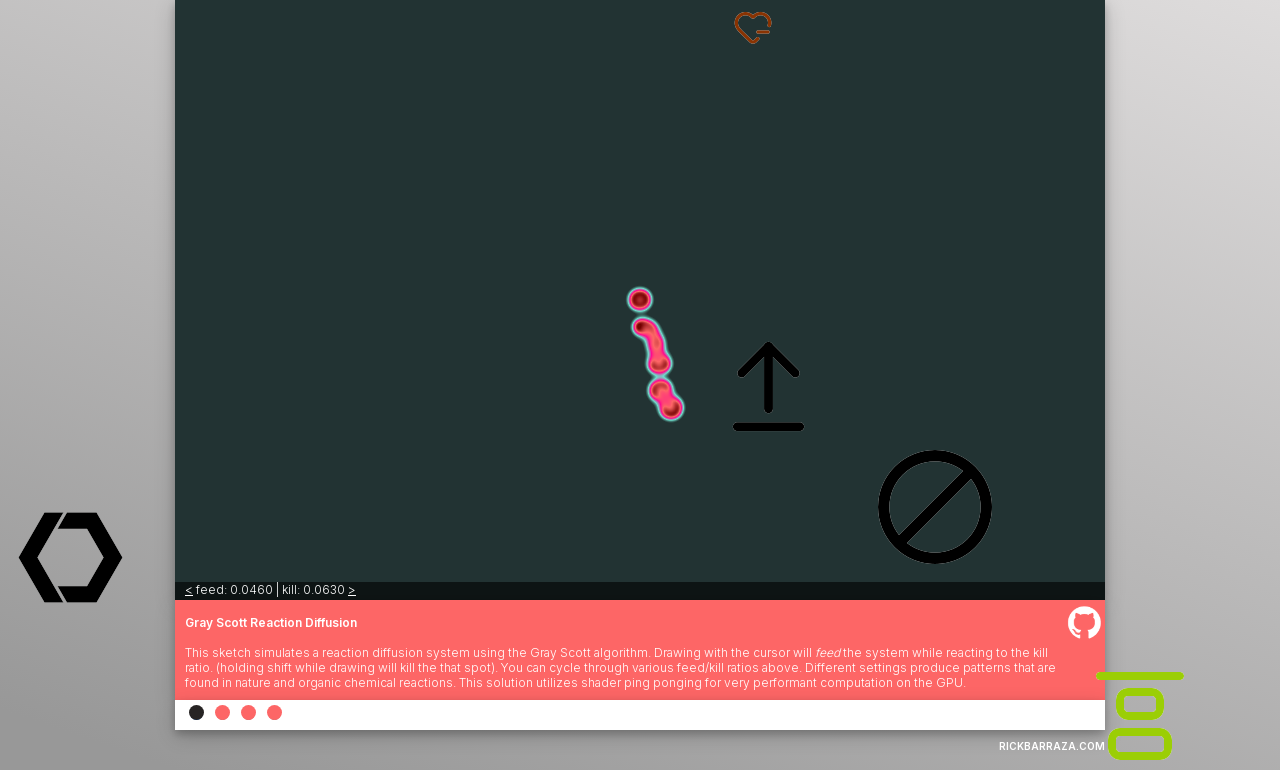  What do you see at coordinates (935, 507) in the screenshot?
I see `block or ban a user` at bounding box center [935, 507].